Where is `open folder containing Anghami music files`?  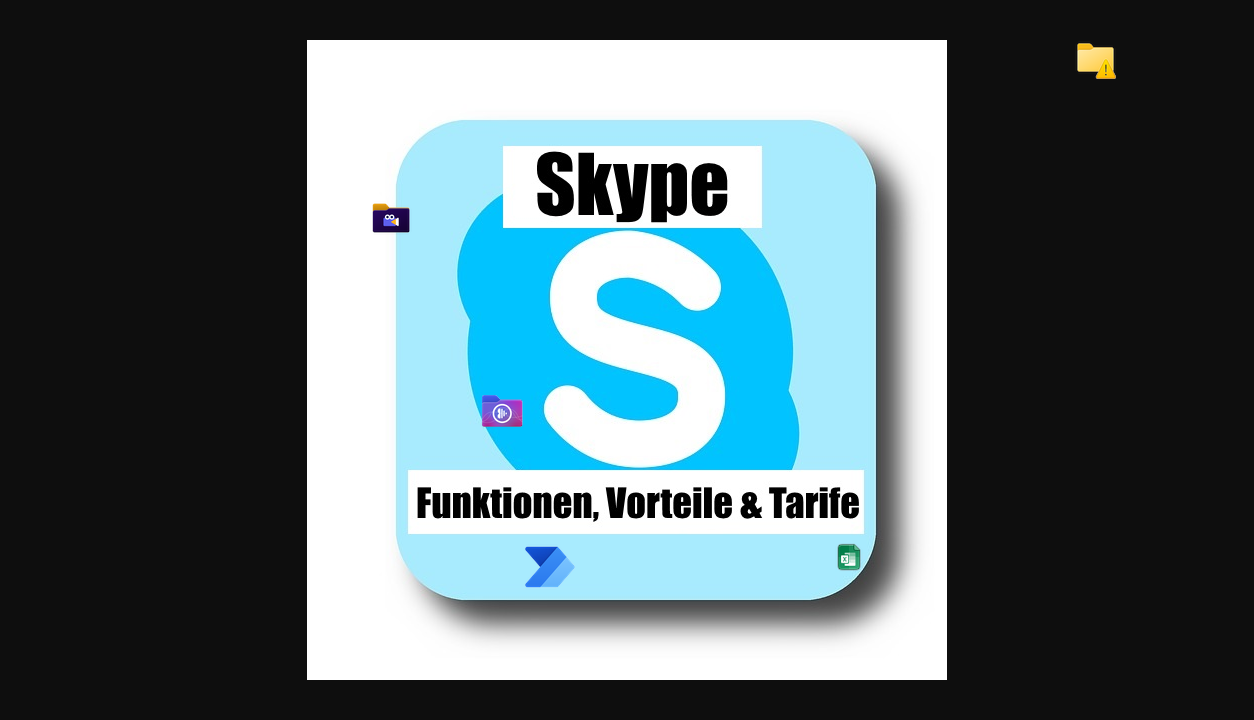
open folder containing Anghami music files is located at coordinates (502, 412).